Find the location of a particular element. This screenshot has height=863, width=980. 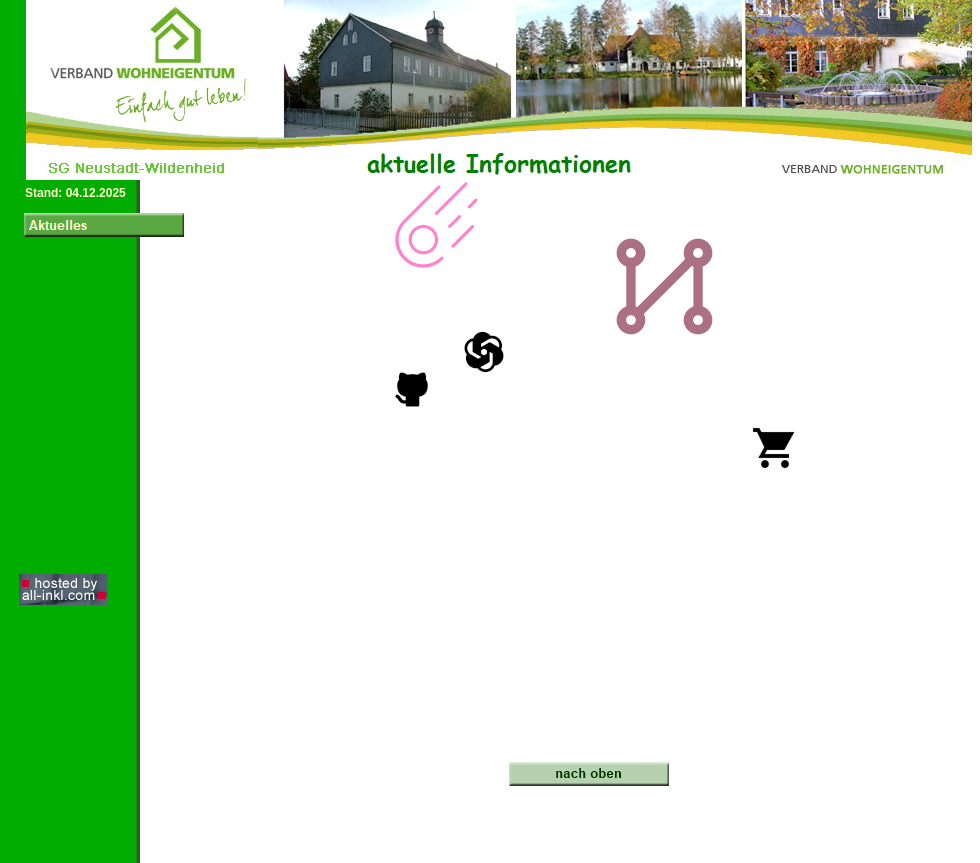

open OpenAI or ChatGPT app is located at coordinates (484, 352).